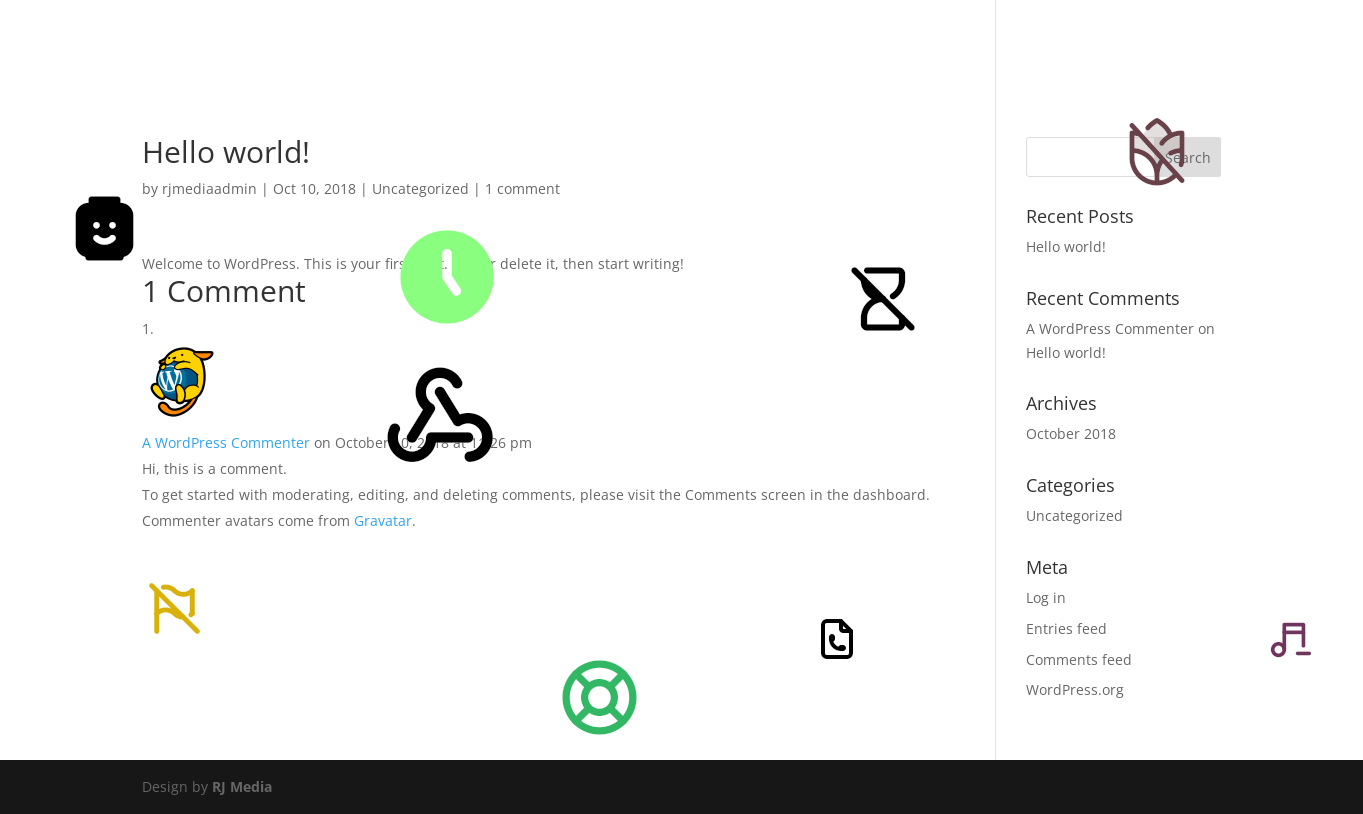 The image size is (1363, 814). Describe the element at coordinates (1157, 153) in the screenshot. I see `indicates gluten-free or grain-free option` at that location.